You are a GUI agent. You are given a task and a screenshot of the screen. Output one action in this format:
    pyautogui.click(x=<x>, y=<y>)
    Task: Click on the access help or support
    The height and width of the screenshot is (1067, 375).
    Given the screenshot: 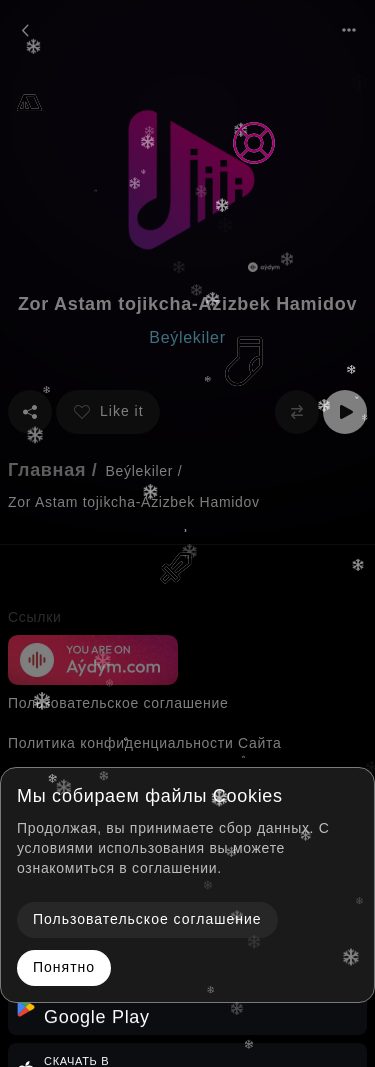 What is the action you would take?
    pyautogui.click(x=254, y=143)
    